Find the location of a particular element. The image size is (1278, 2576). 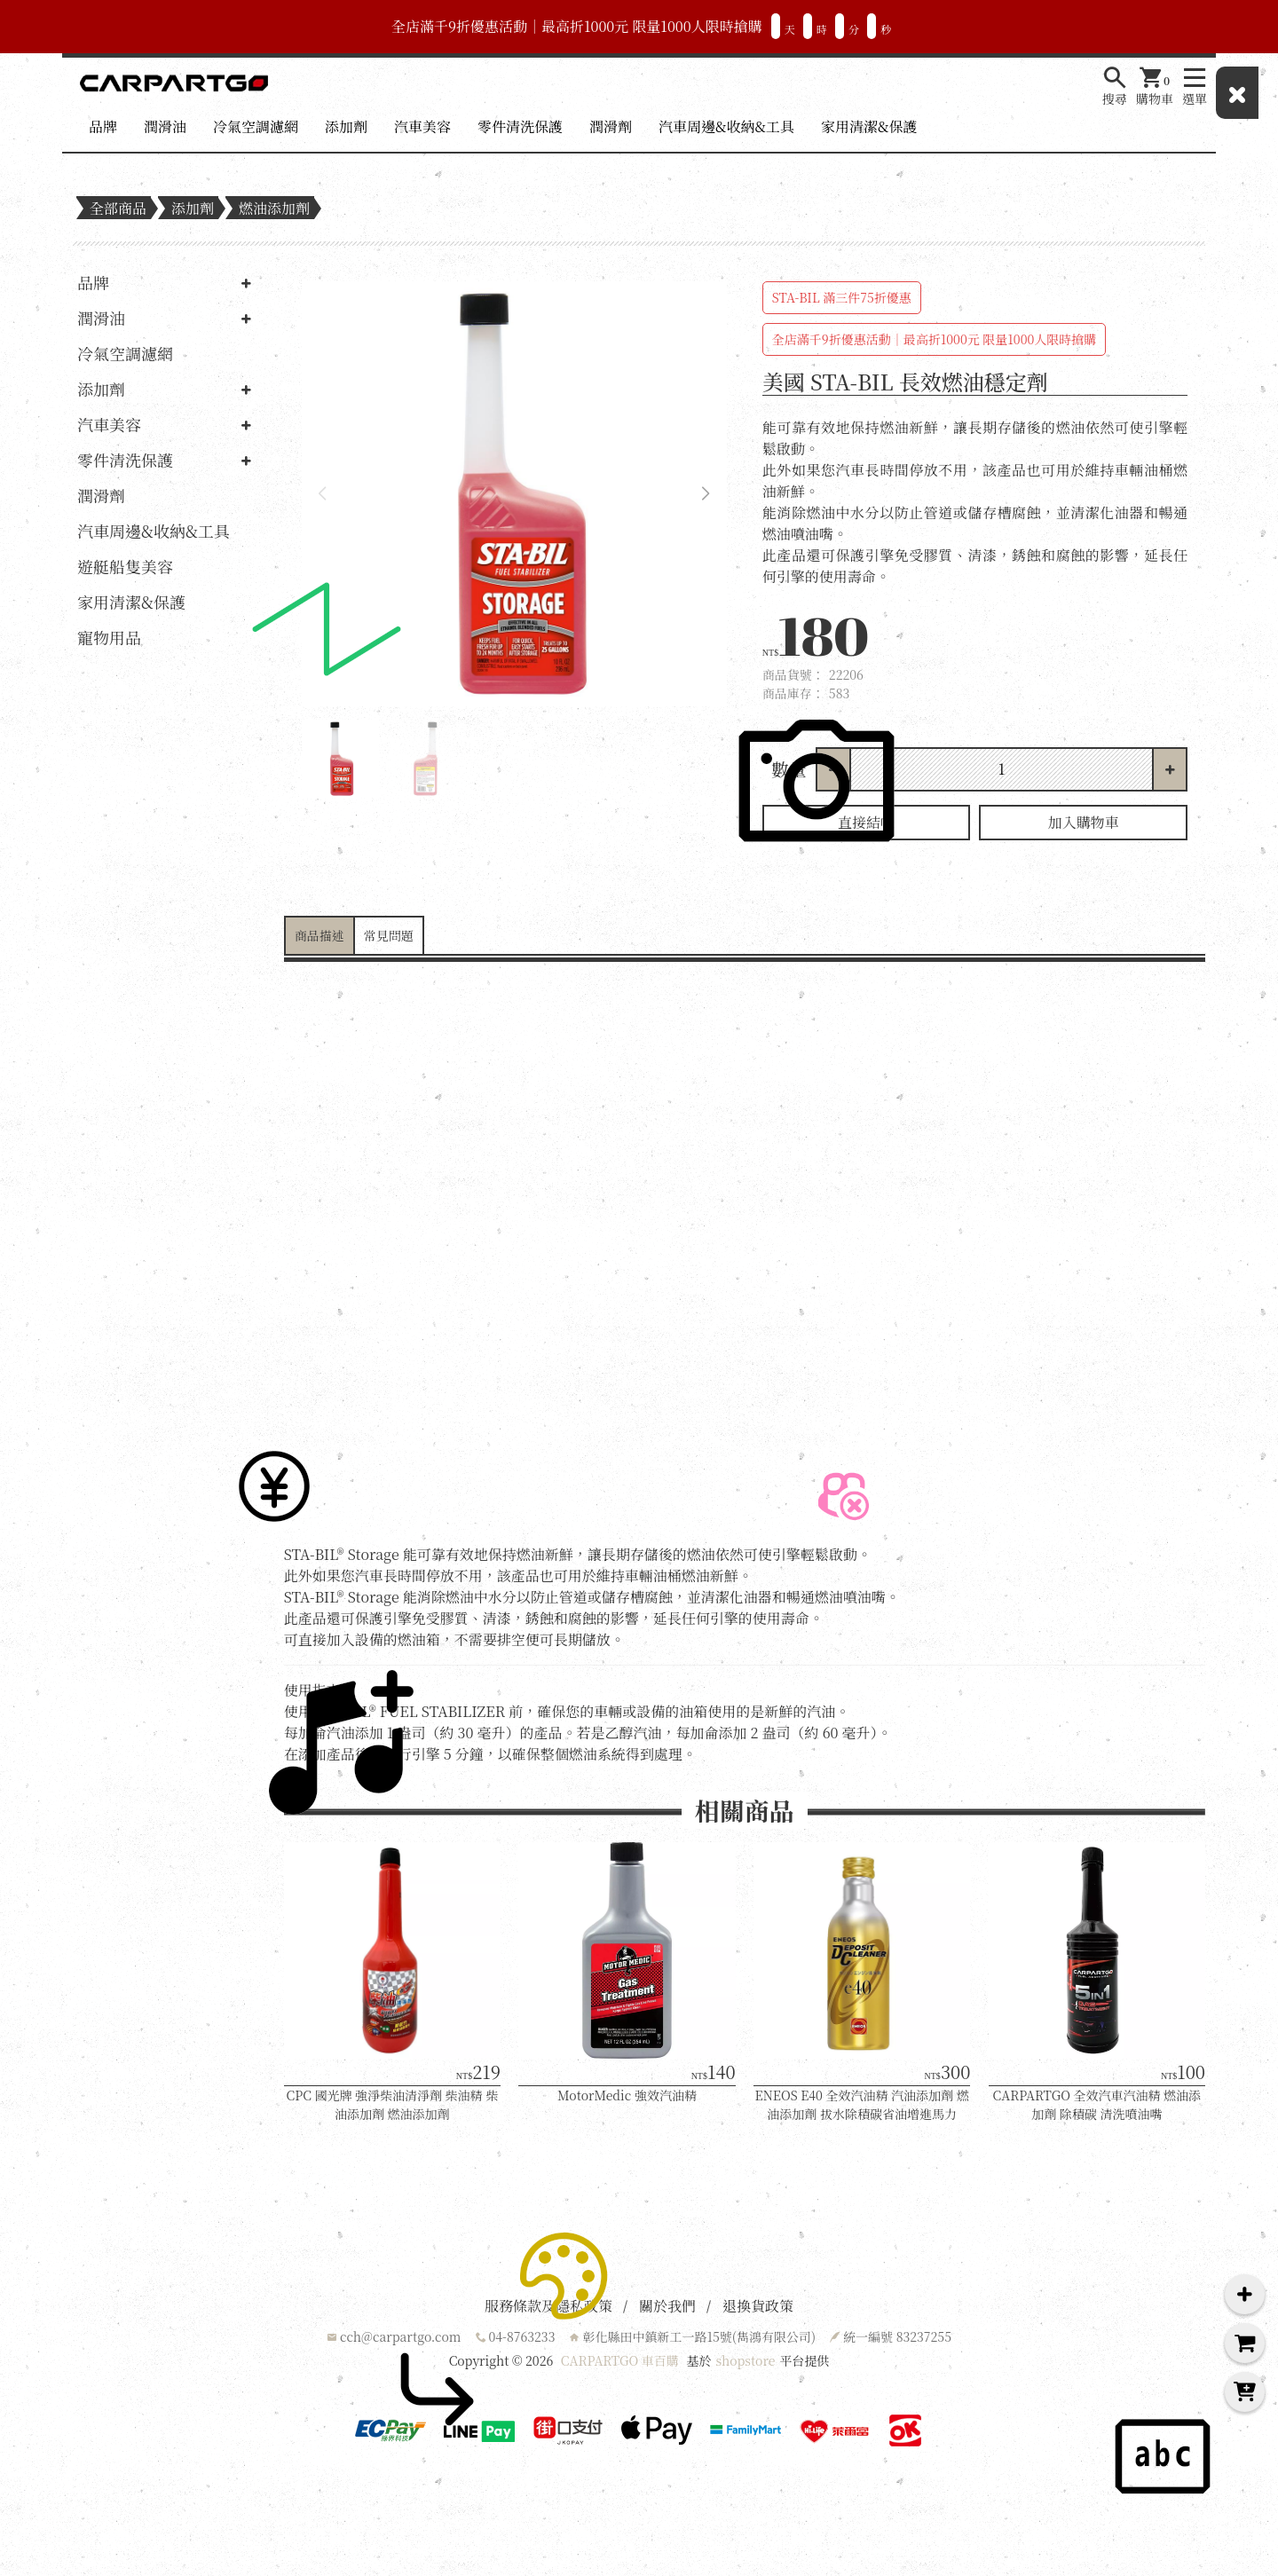

reply to a message or comment is located at coordinates (437, 2389).